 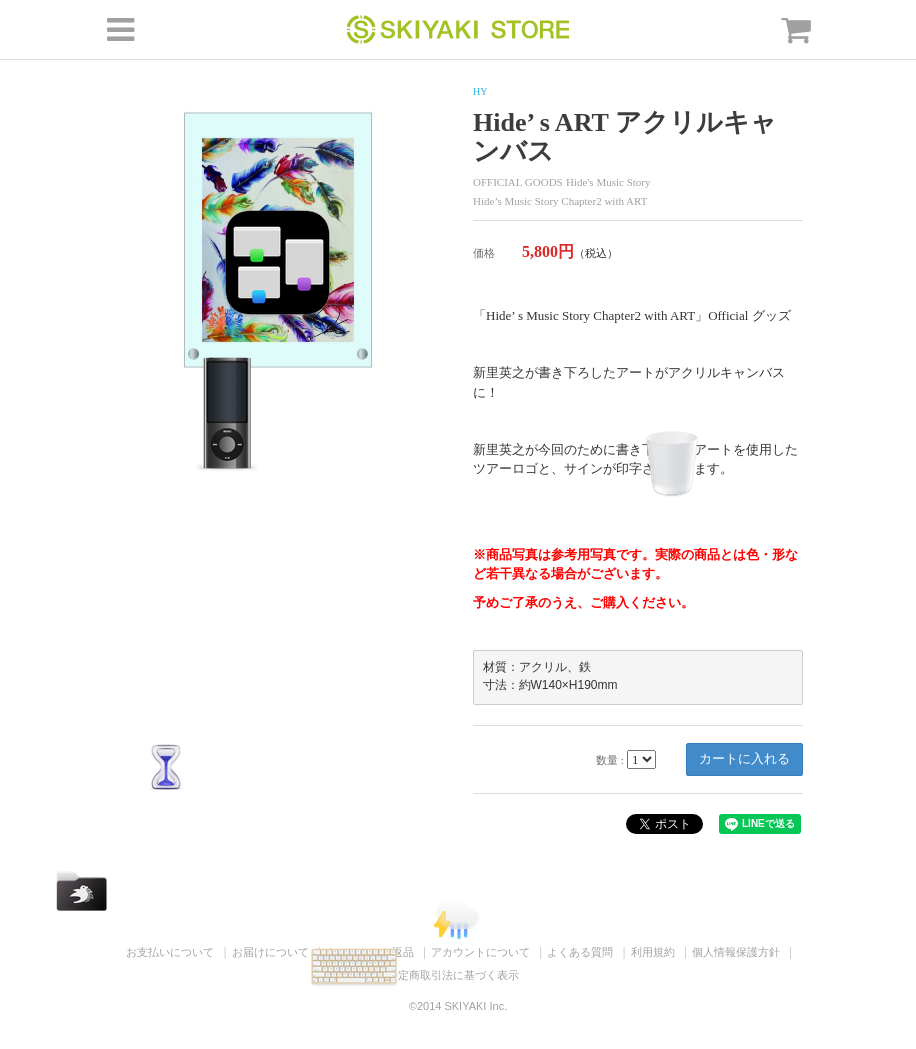 What do you see at coordinates (672, 463) in the screenshot?
I see `TrashIcon` at bounding box center [672, 463].